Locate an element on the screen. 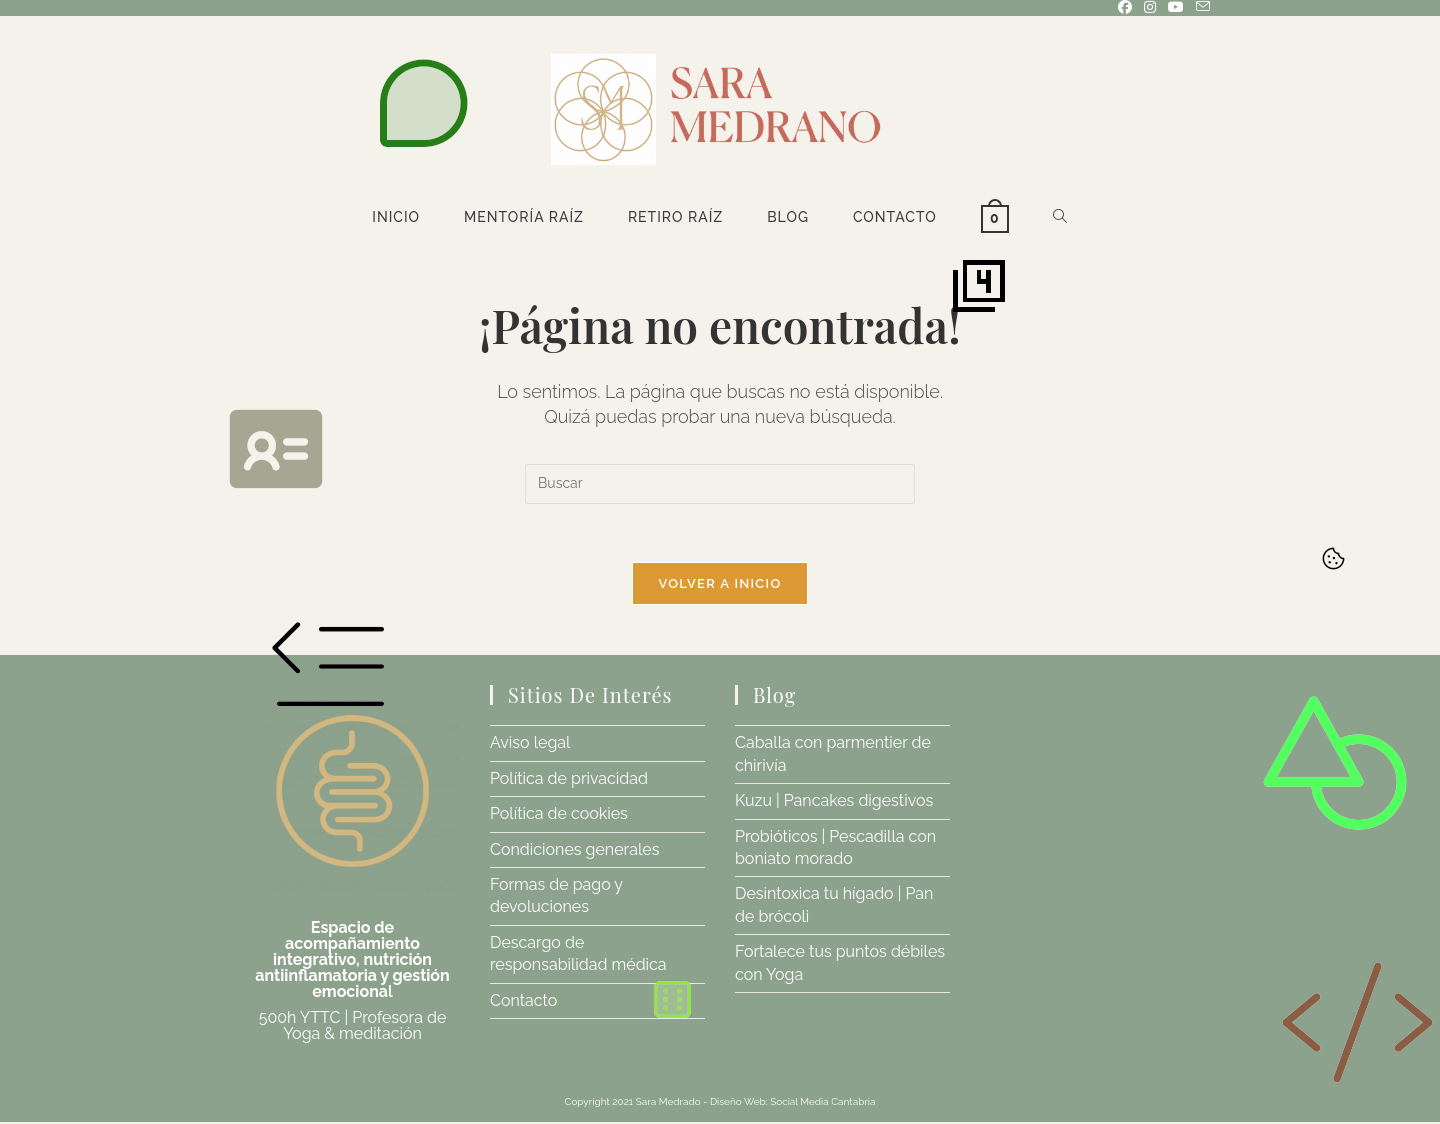 The height and width of the screenshot is (1124, 1440). randomize or shuffle content is located at coordinates (672, 999).